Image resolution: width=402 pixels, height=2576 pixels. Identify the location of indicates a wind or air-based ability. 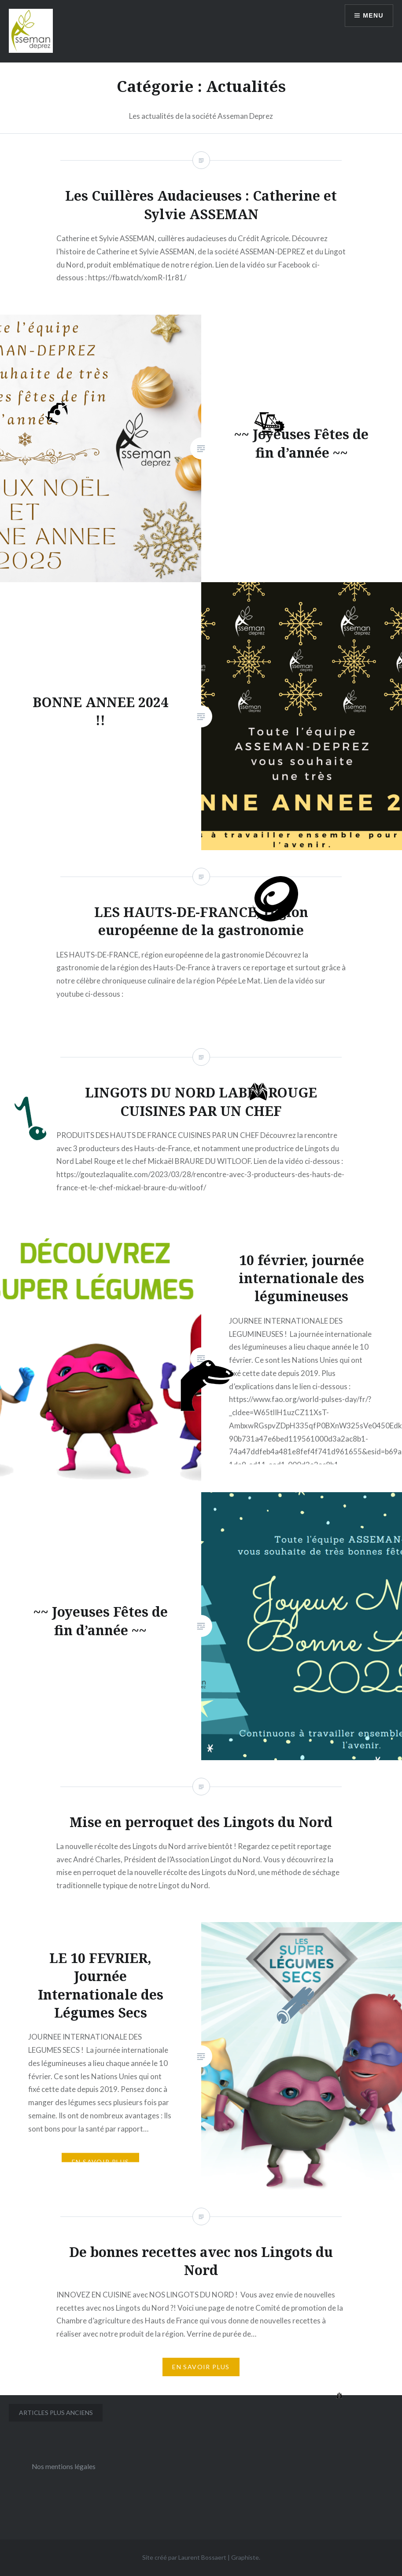
(275, 899).